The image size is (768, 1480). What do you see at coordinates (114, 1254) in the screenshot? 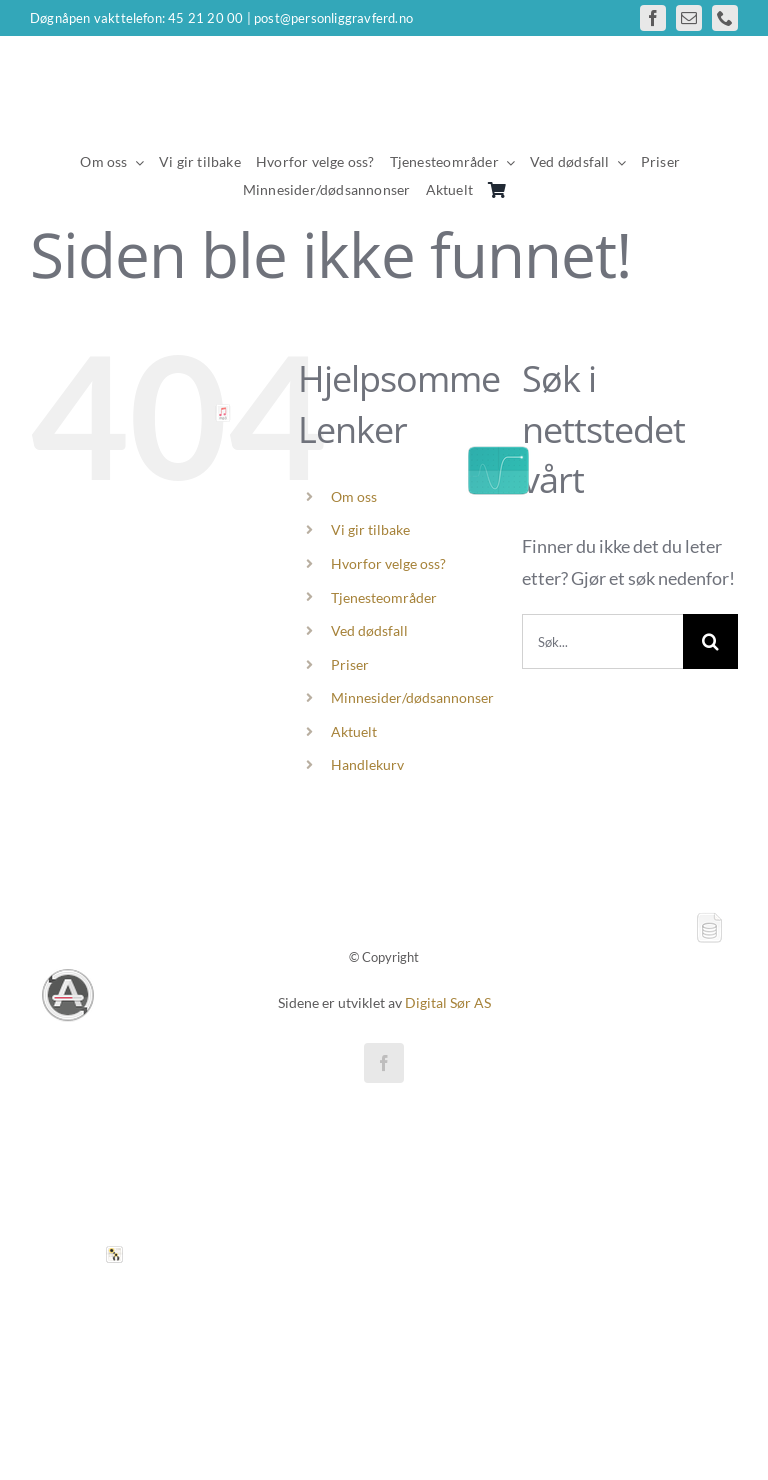
I see `open GNOME Builder IDE` at bounding box center [114, 1254].